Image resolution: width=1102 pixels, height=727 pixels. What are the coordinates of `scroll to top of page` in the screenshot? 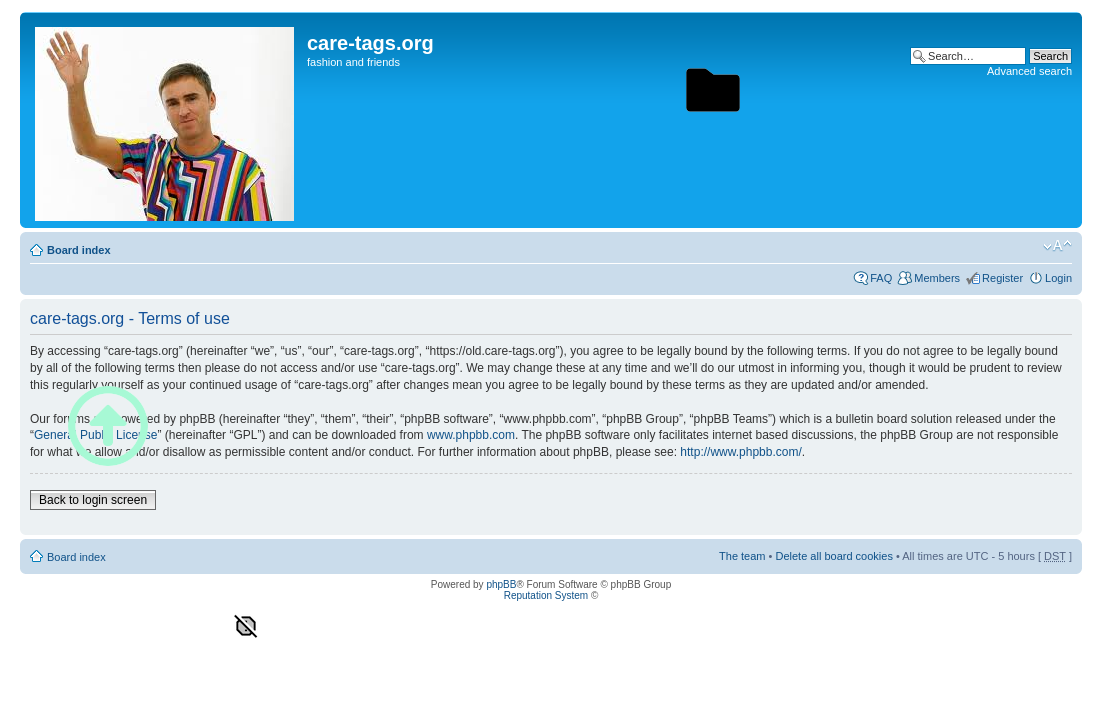 It's located at (108, 426).